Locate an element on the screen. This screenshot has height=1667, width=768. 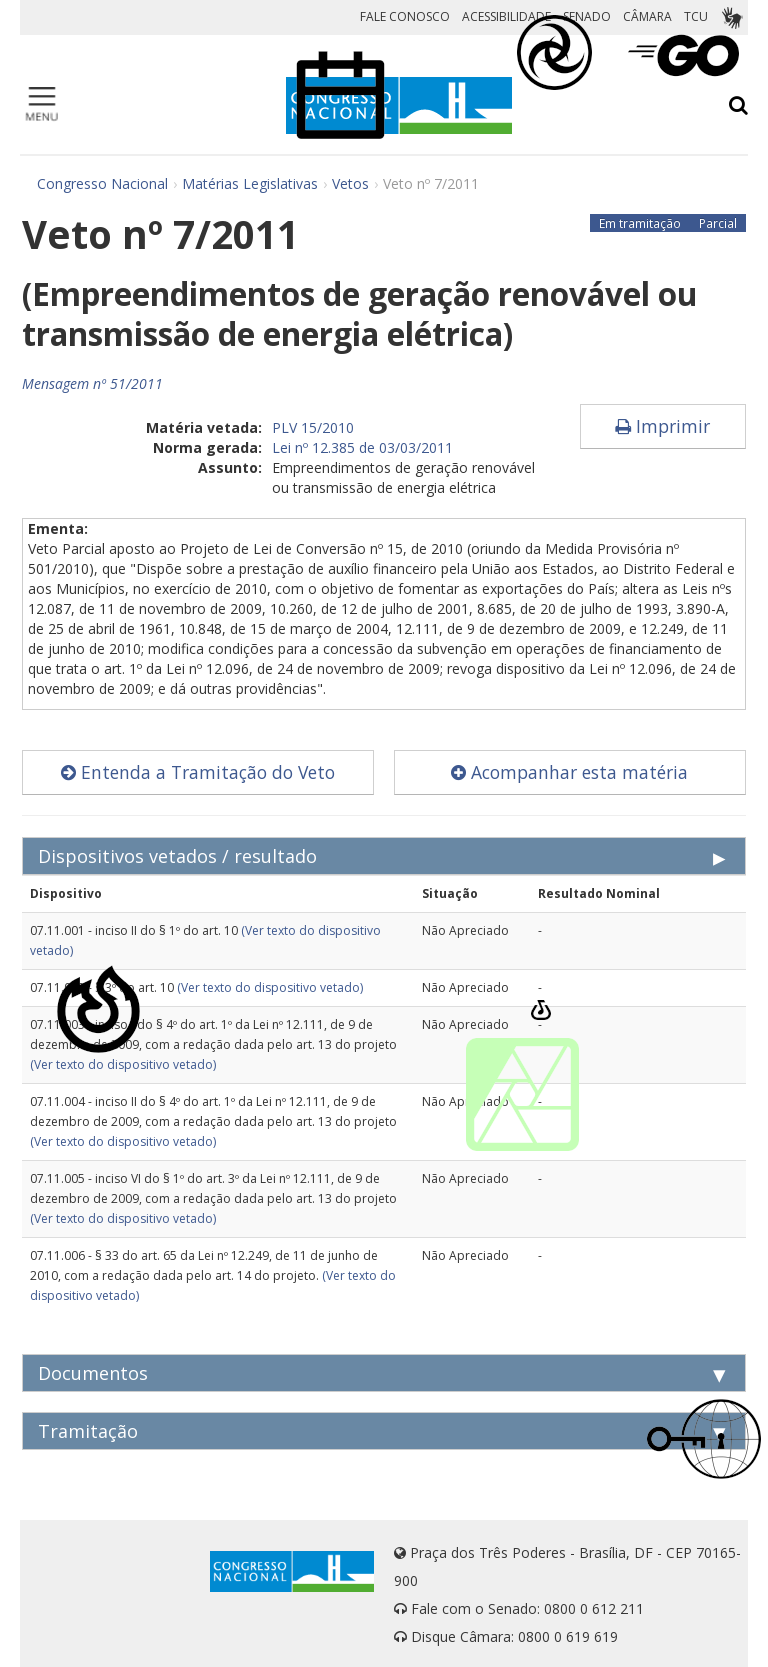
sign in with webauthn passwordless authentication is located at coordinates (704, 1439).